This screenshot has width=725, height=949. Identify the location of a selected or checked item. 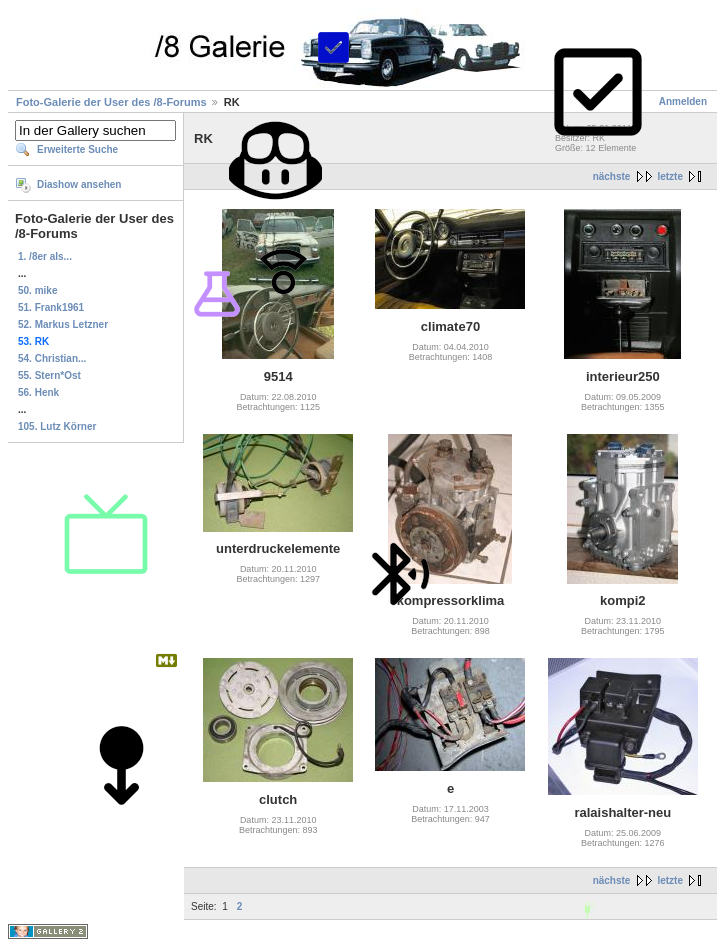
(333, 47).